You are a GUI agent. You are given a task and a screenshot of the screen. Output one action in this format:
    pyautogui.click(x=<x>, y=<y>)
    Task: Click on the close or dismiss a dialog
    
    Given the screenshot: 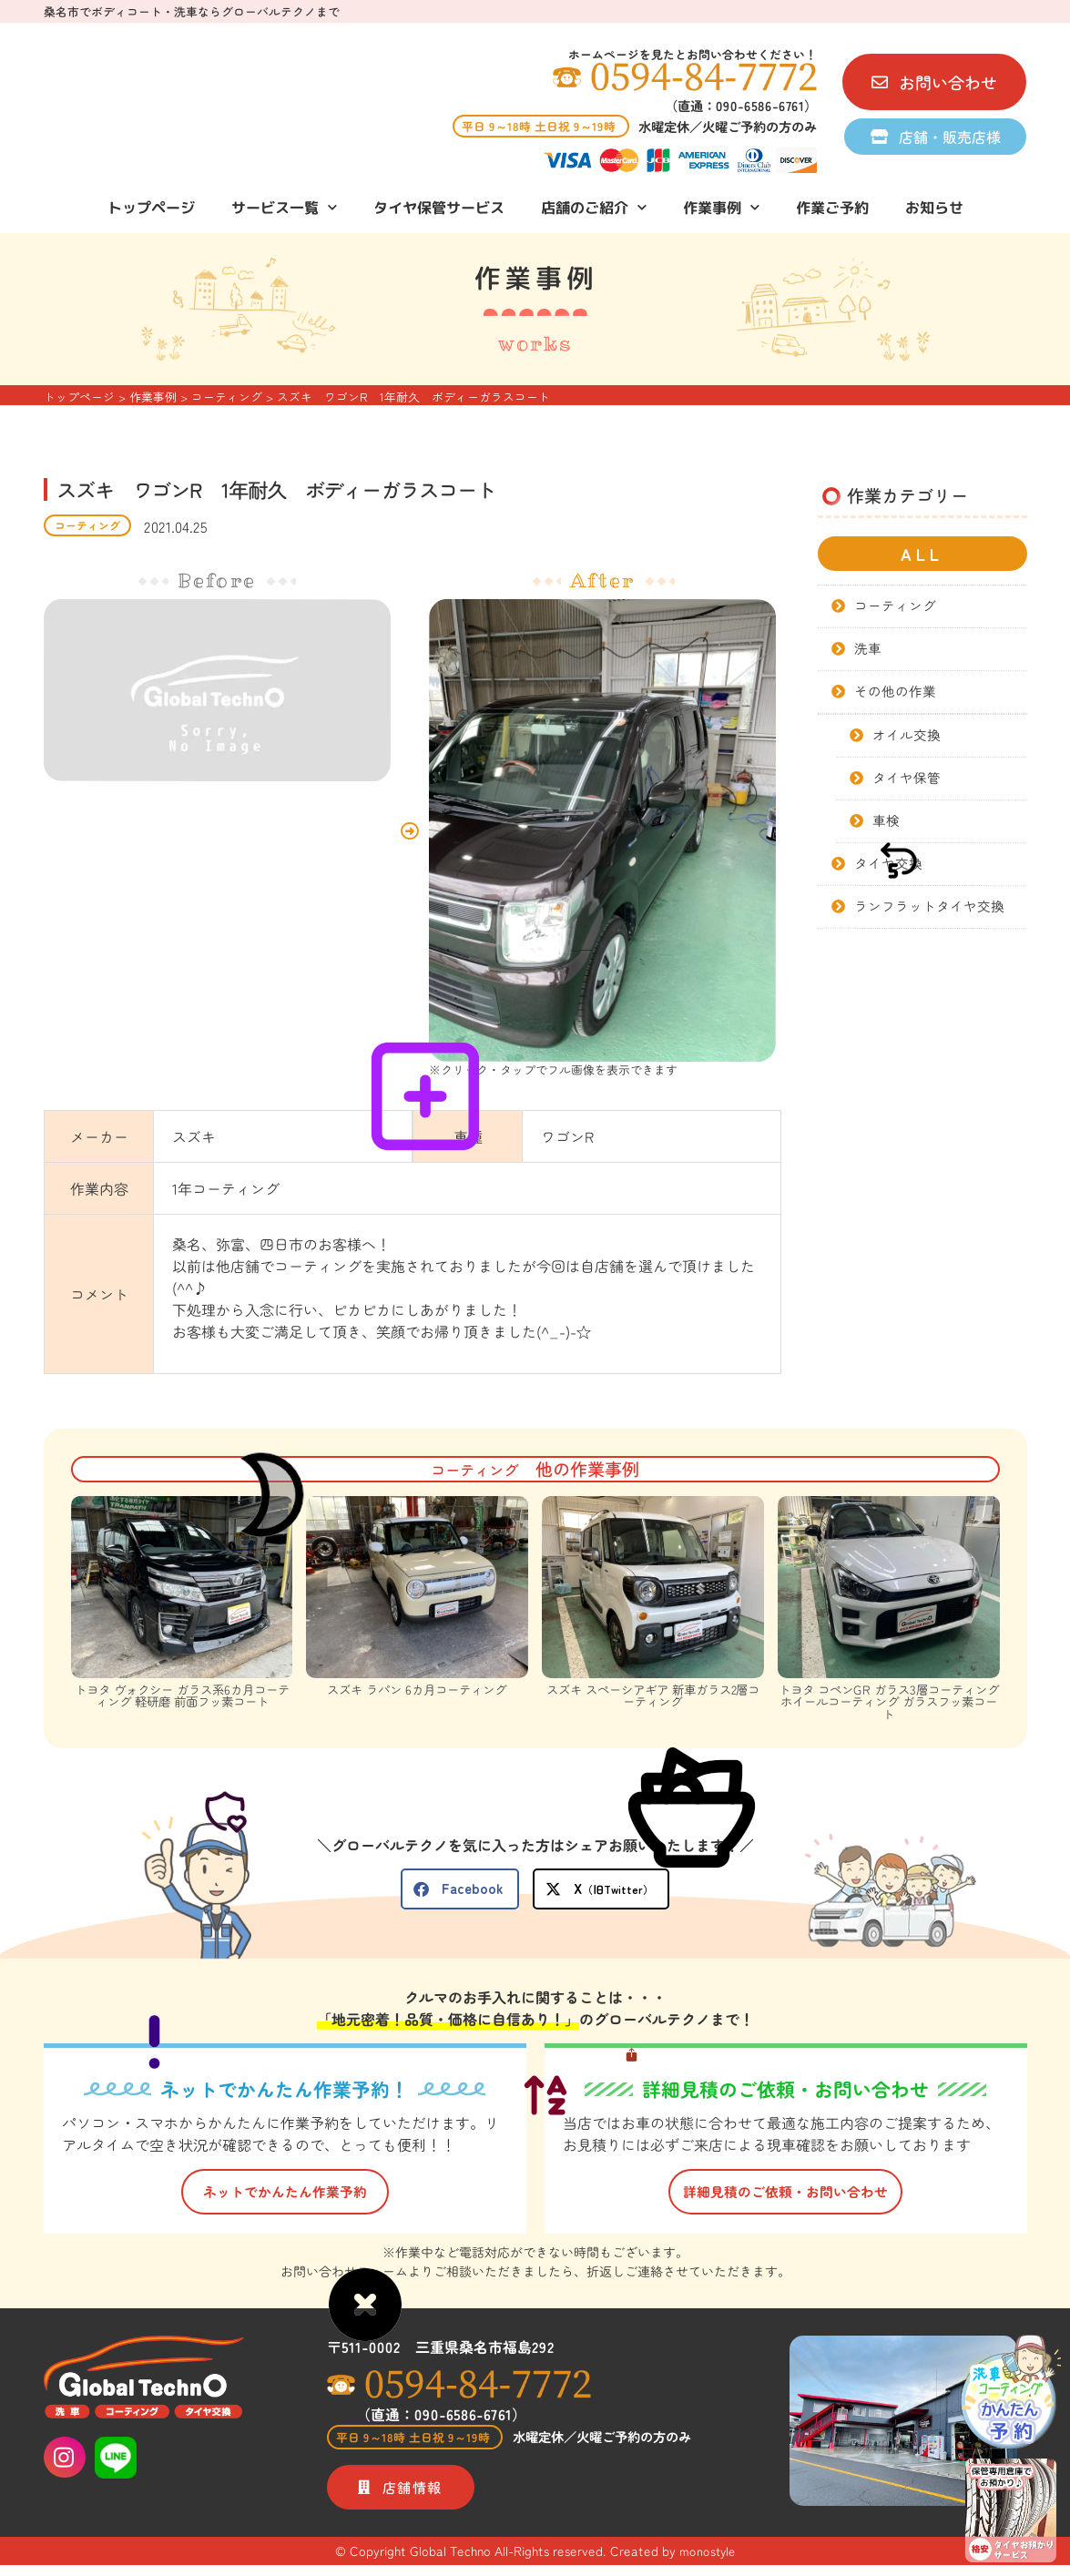 What is the action you would take?
    pyautogui.click(x=365, y=2305)
    